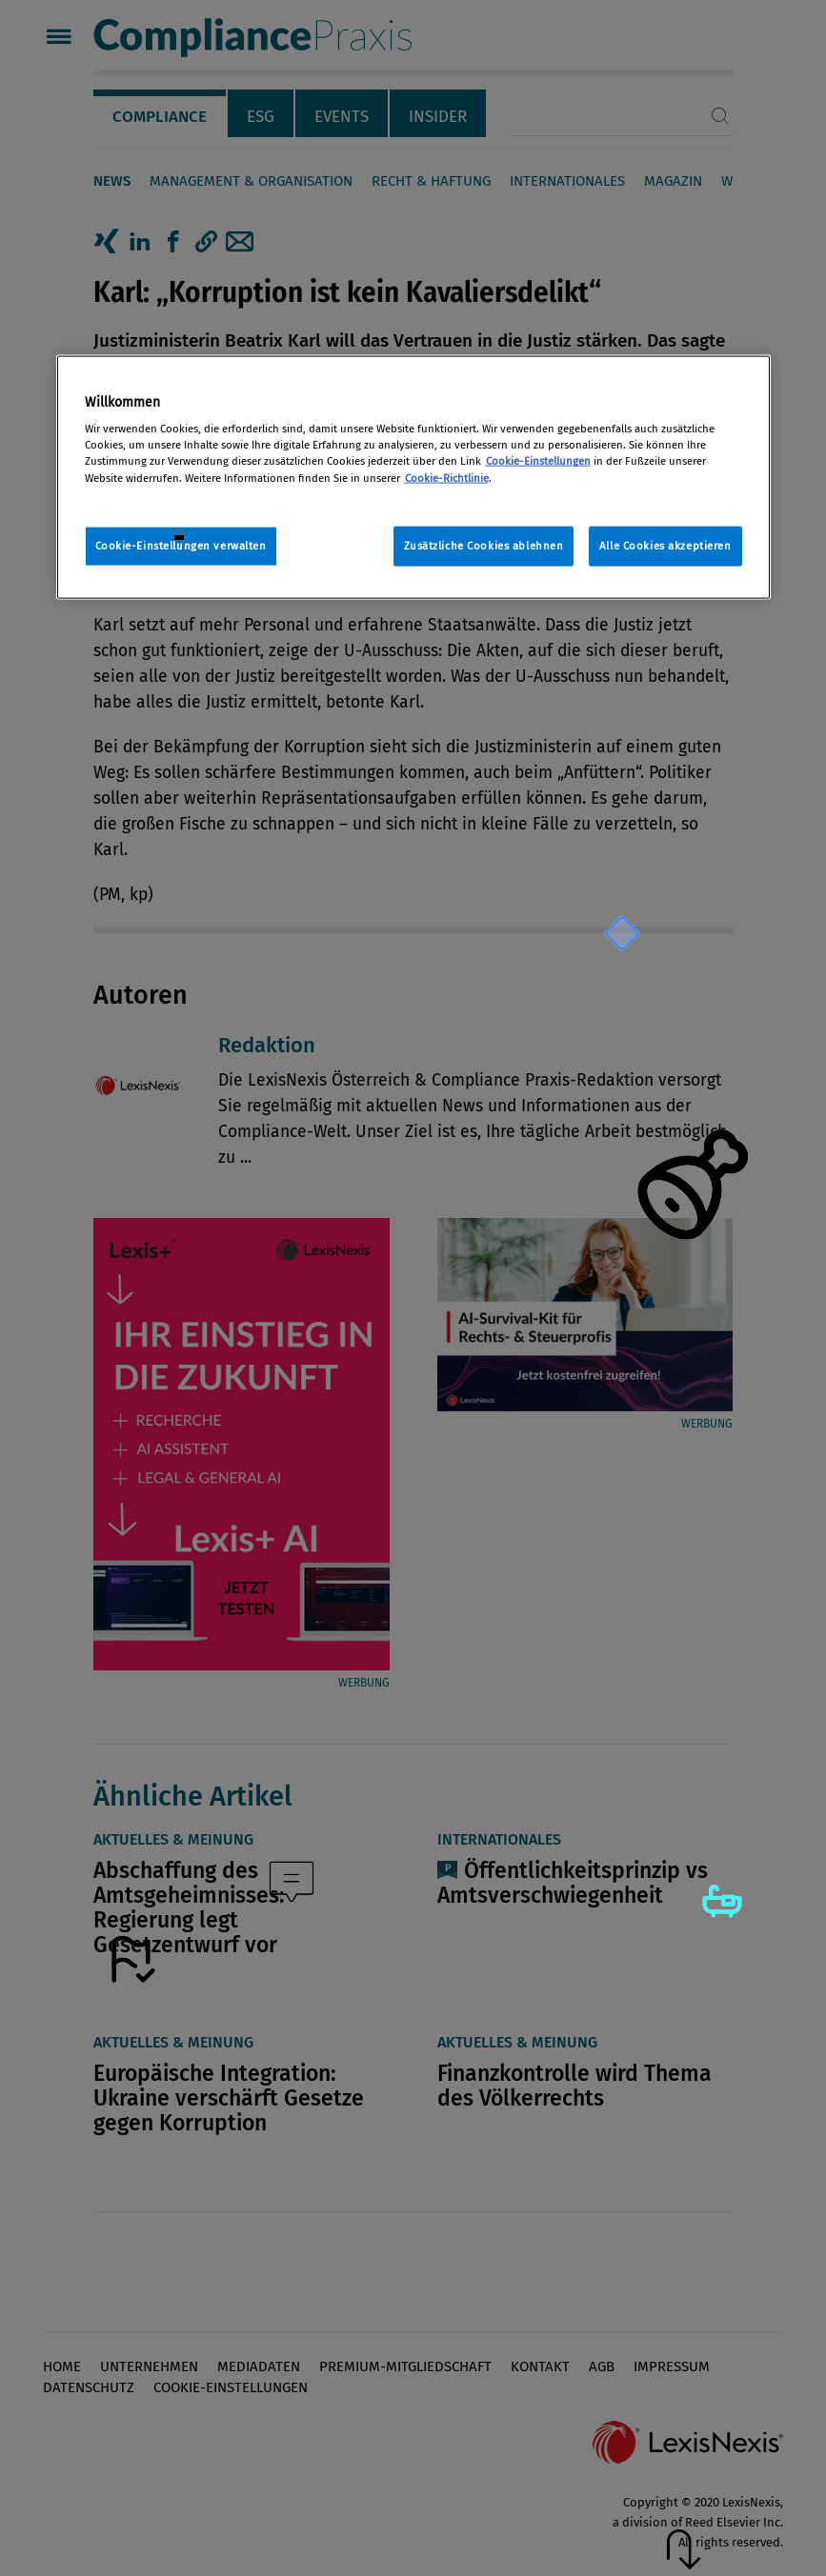 This screenshot has height=2576, width=826. What do you see at coordinates (682, 2549) in the screenshot?
I see `redo or repeat last action` at bounding box center [682, 2549].